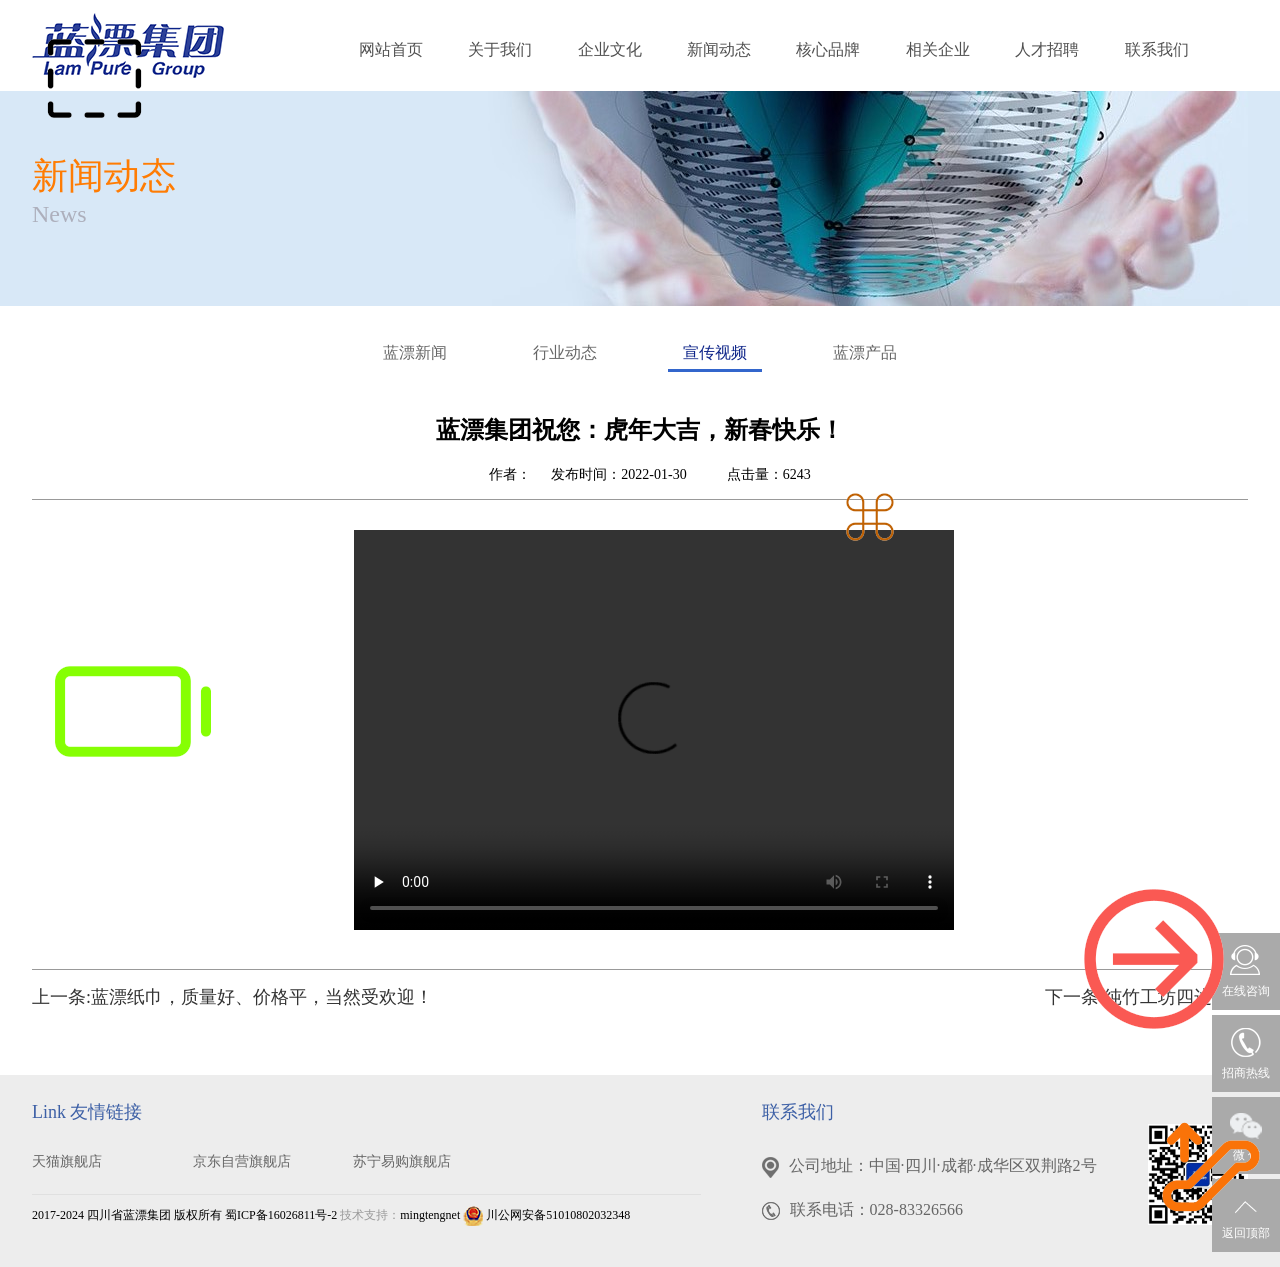 Image resolution: width=1280 pixels, height=1267 pixels. I want to click on command key modifier for keyboard shortcuts, so click(870, 517).